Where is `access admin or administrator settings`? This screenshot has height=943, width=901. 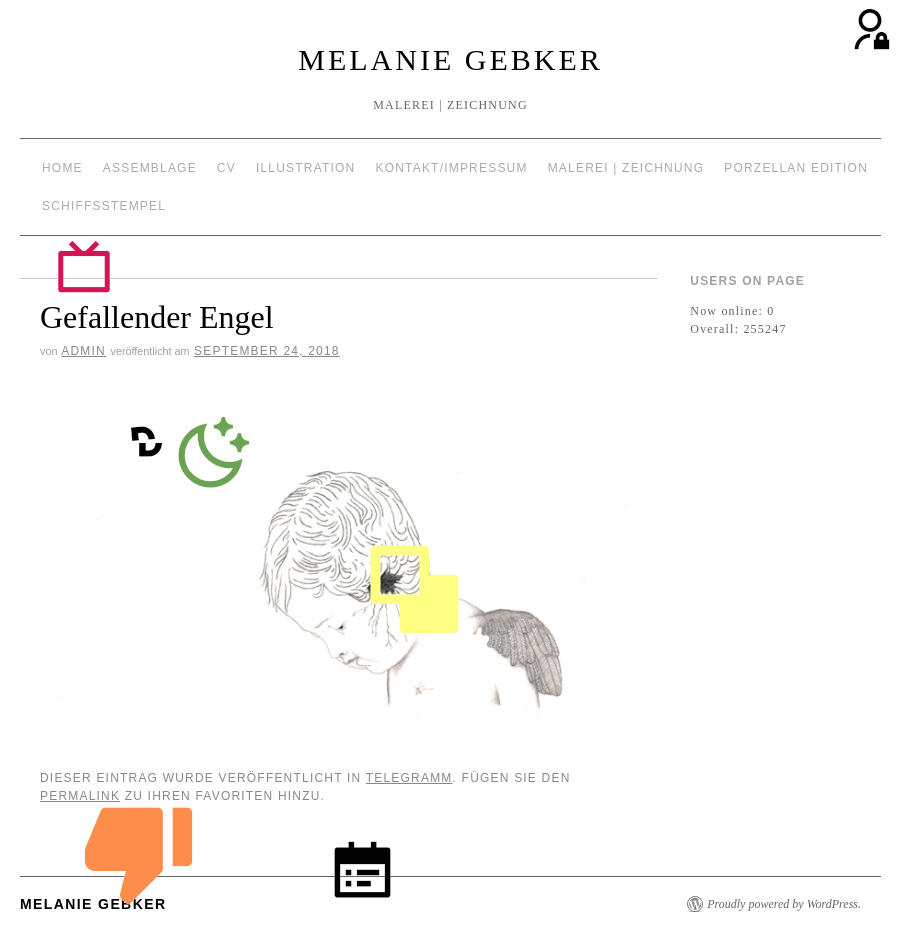
access admin or administrator settings is located at coordinates (870, 30).